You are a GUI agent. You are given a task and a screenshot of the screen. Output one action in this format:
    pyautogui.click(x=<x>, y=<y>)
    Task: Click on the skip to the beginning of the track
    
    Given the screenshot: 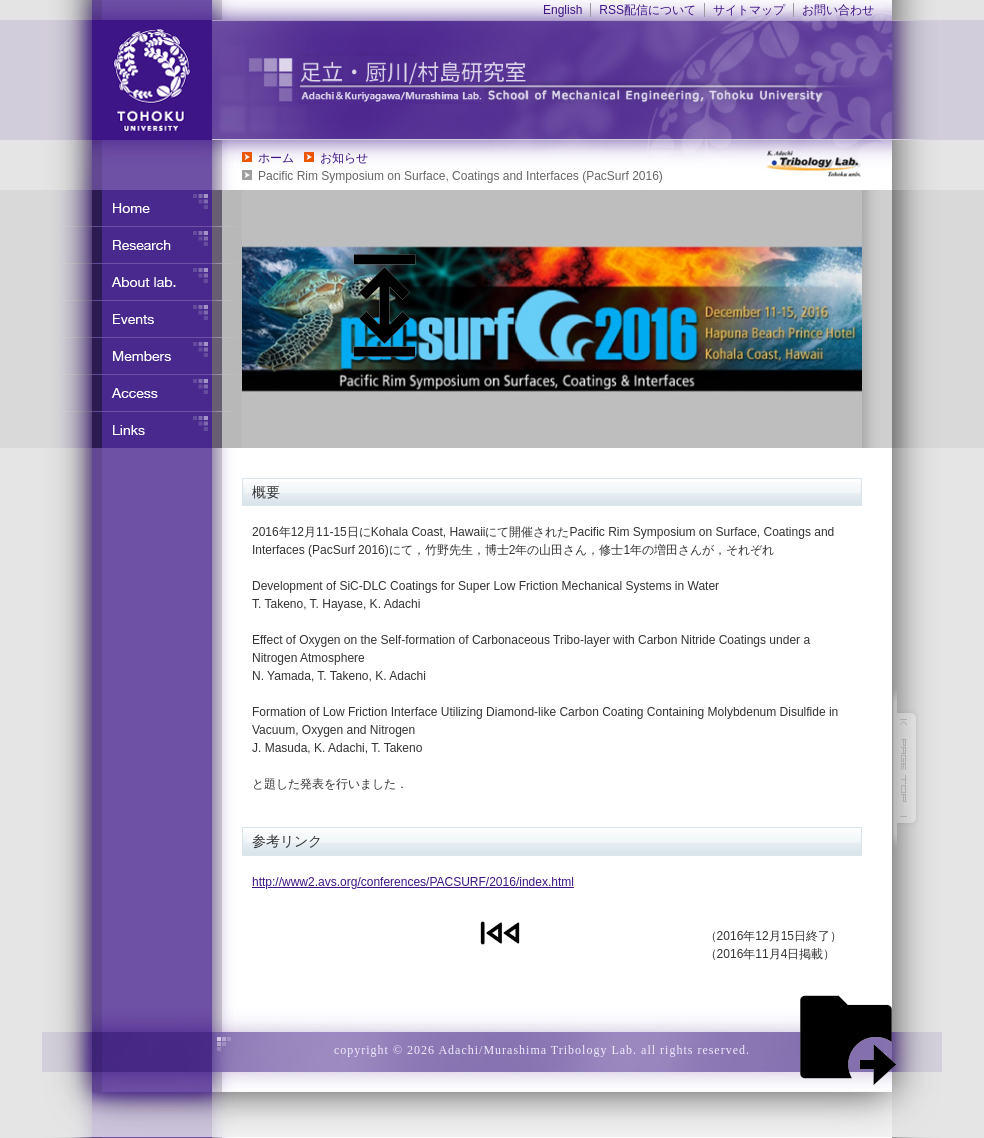 What is the action you would take?
    pyautogui.click(x=500, y=933)
    